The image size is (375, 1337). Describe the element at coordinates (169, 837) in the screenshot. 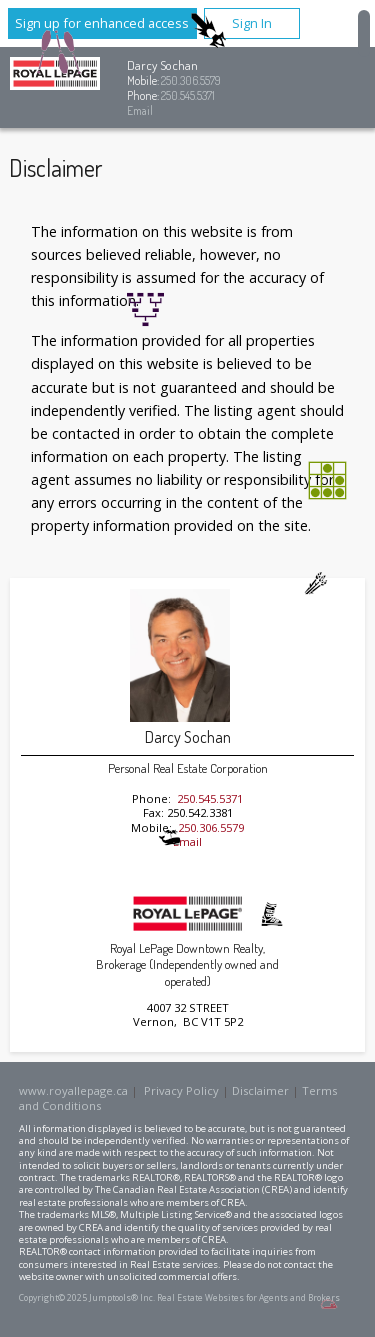

I see `ocean wildlife or marine life category` at that location.